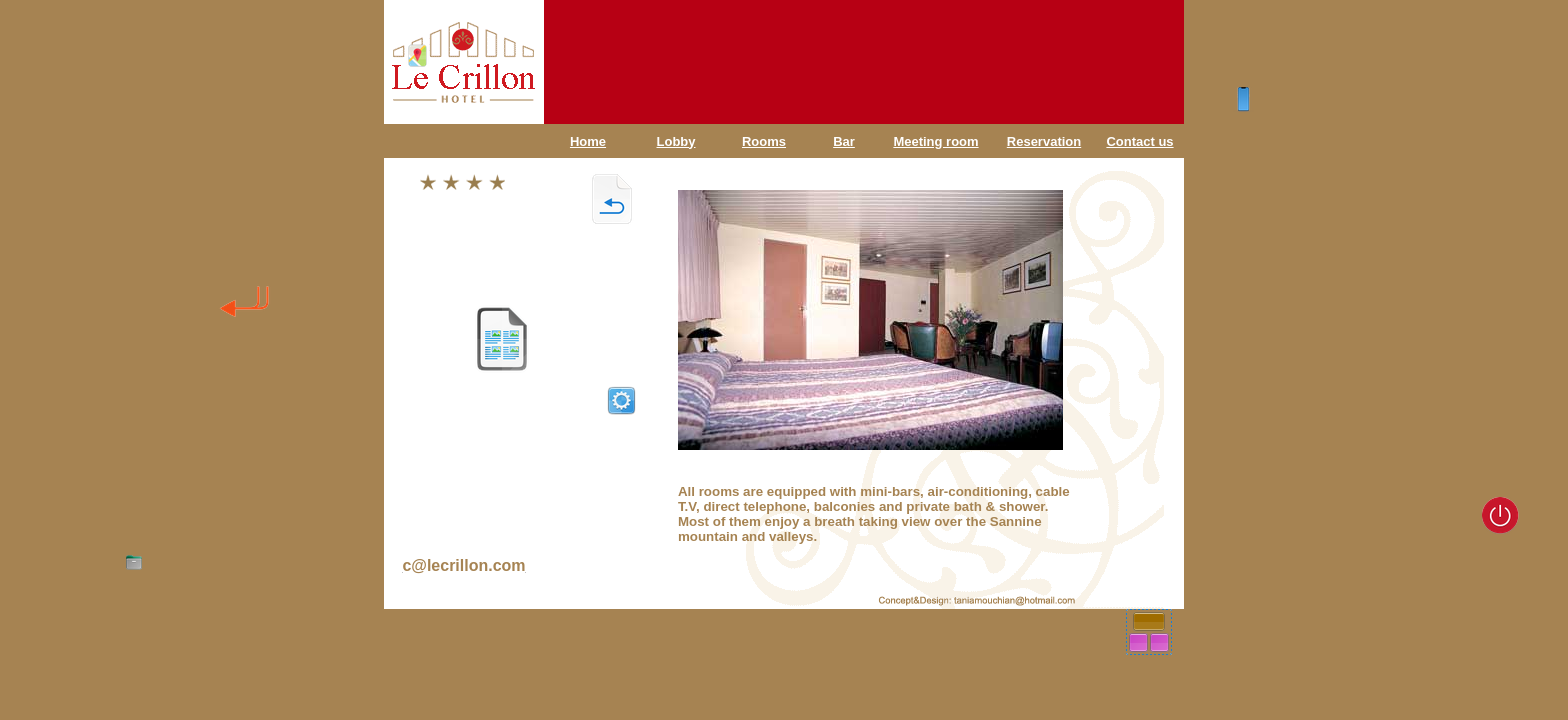  Describe the element at coordinates (134, 562) in the screenshot. I see `open the file manager application` at that location.